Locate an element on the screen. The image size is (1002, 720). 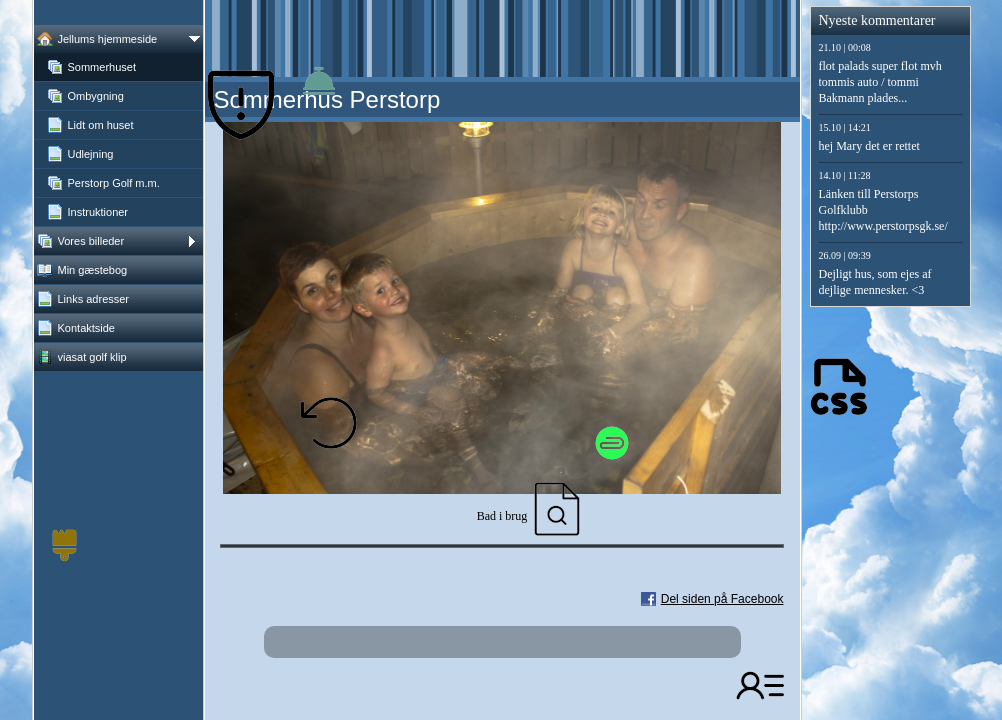
security warning or potential threat detected is located at coordinates (241, 101).